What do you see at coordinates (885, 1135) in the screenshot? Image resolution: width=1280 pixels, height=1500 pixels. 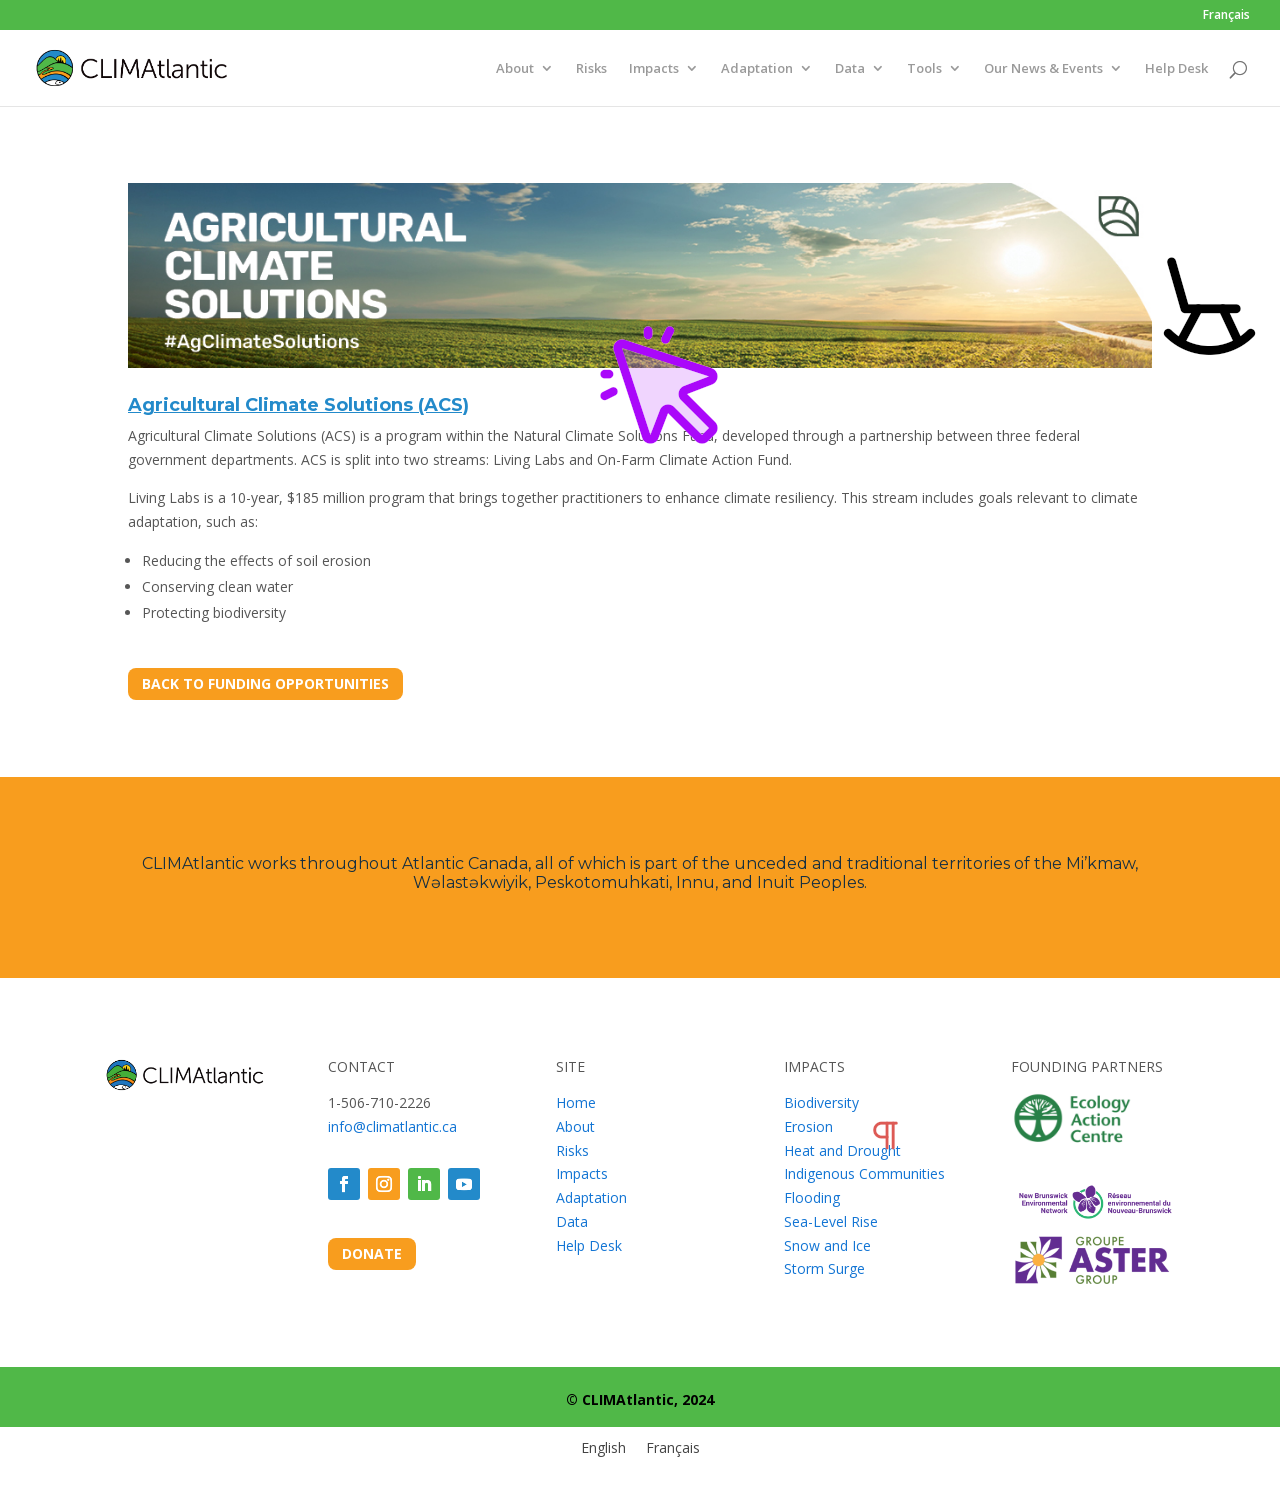 I see `toggle paragraph marks visibility` at bounding box center [885, 1135].